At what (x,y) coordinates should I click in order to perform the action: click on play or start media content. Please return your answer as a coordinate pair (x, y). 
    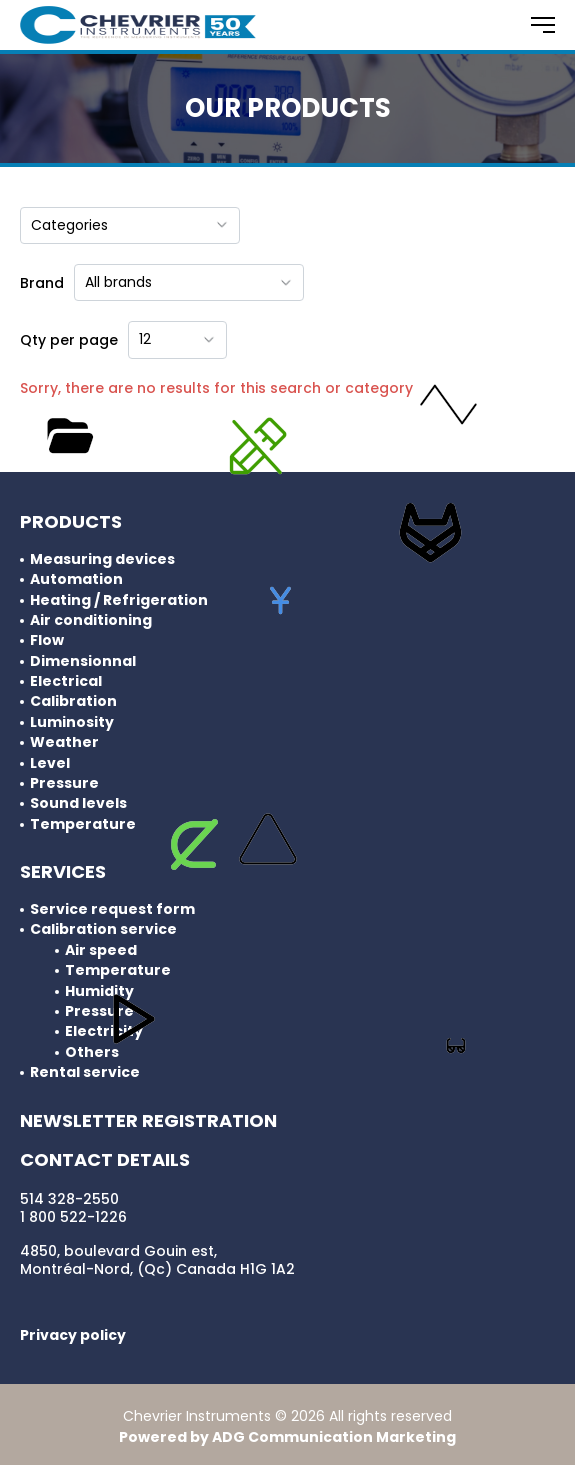
    Looking at the image, I should click on (268, 840).